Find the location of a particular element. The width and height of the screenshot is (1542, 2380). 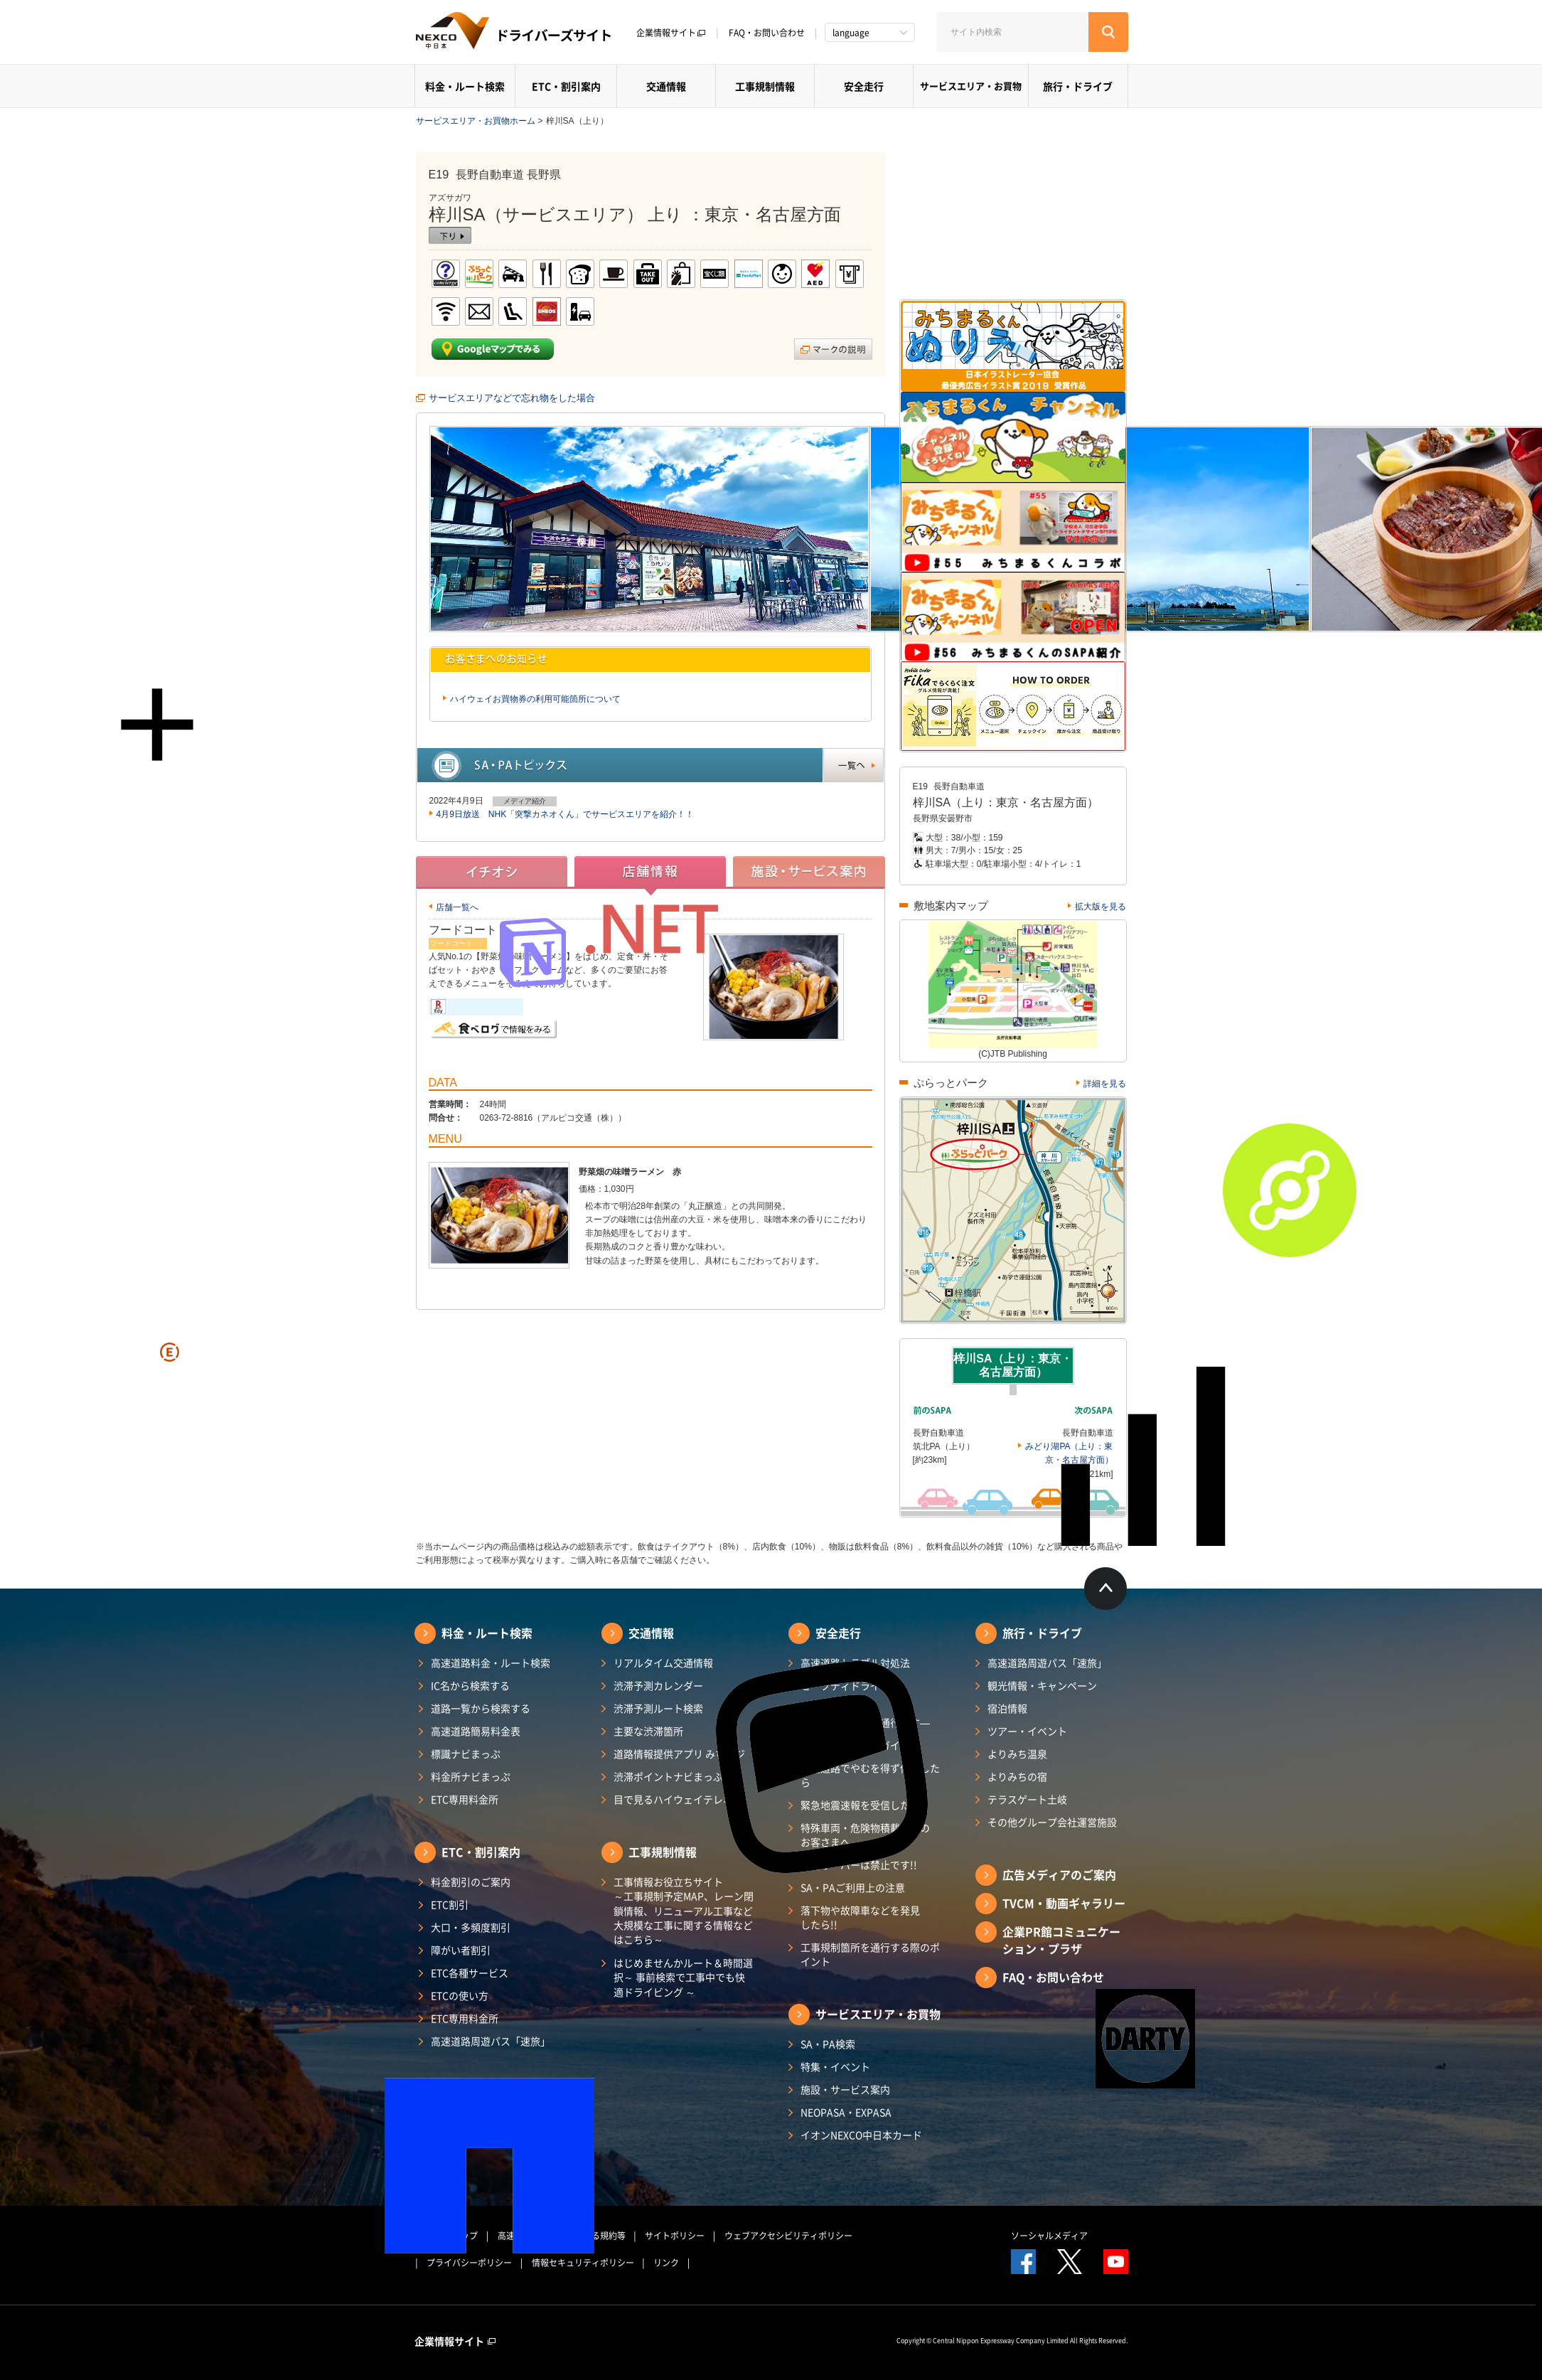

simple analytics logo is located at coordinates (1143, 1456).